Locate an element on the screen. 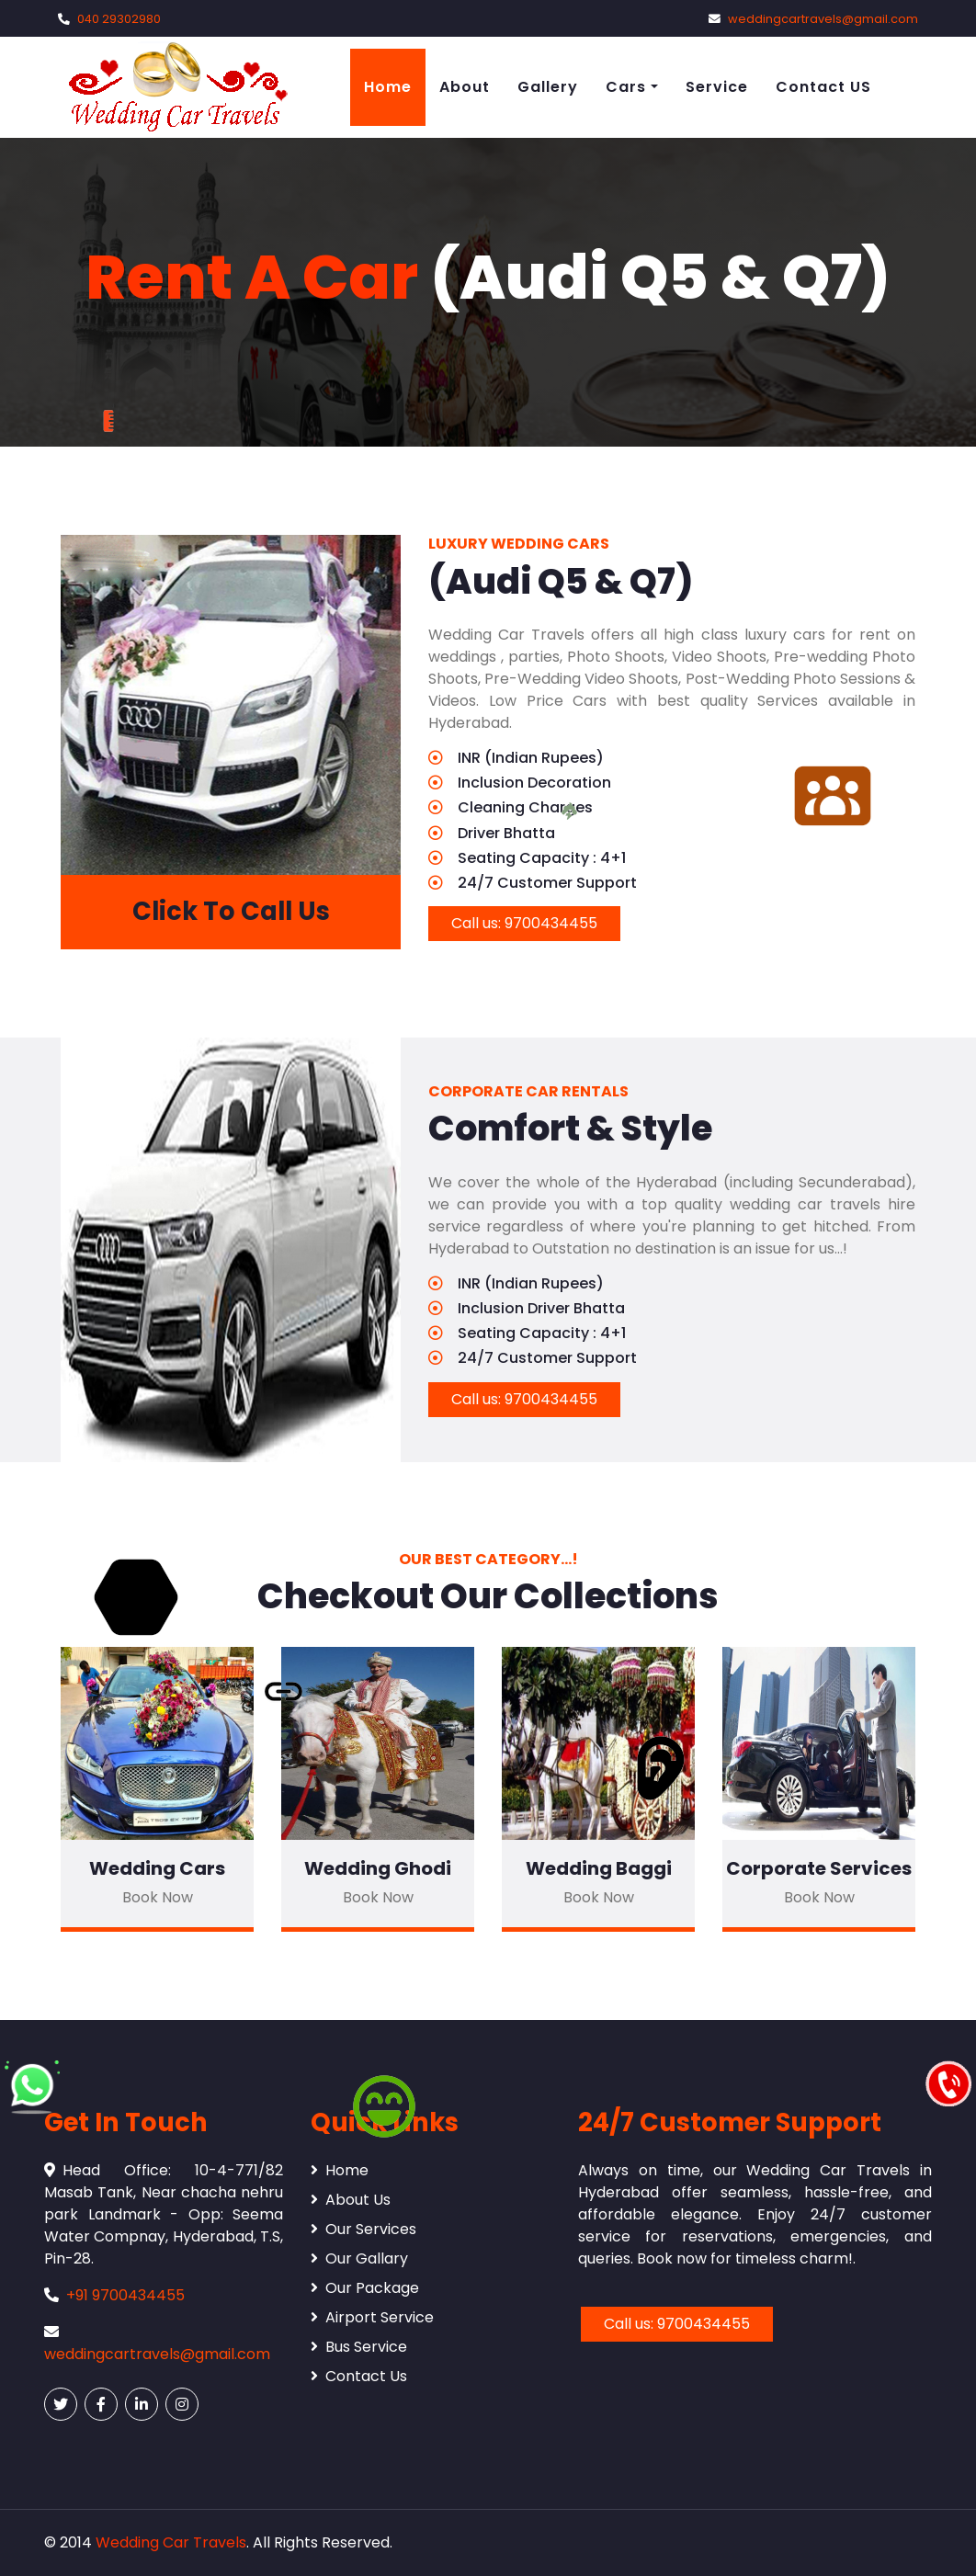  react with a laughing emoji is located at coordinates (384, 2106).